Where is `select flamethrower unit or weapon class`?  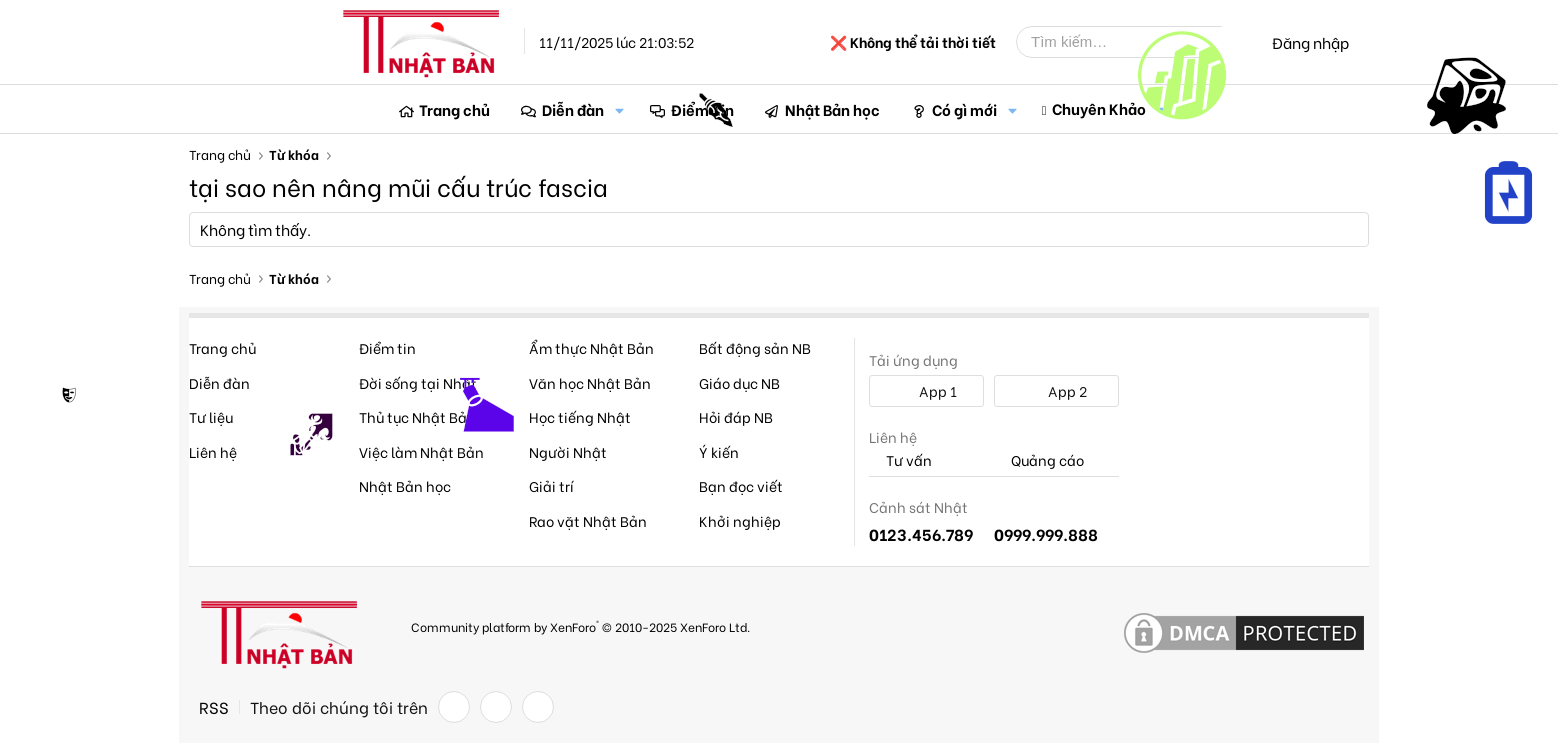 select flamethrower unit or weapon class is located at coordinates (311, 434).